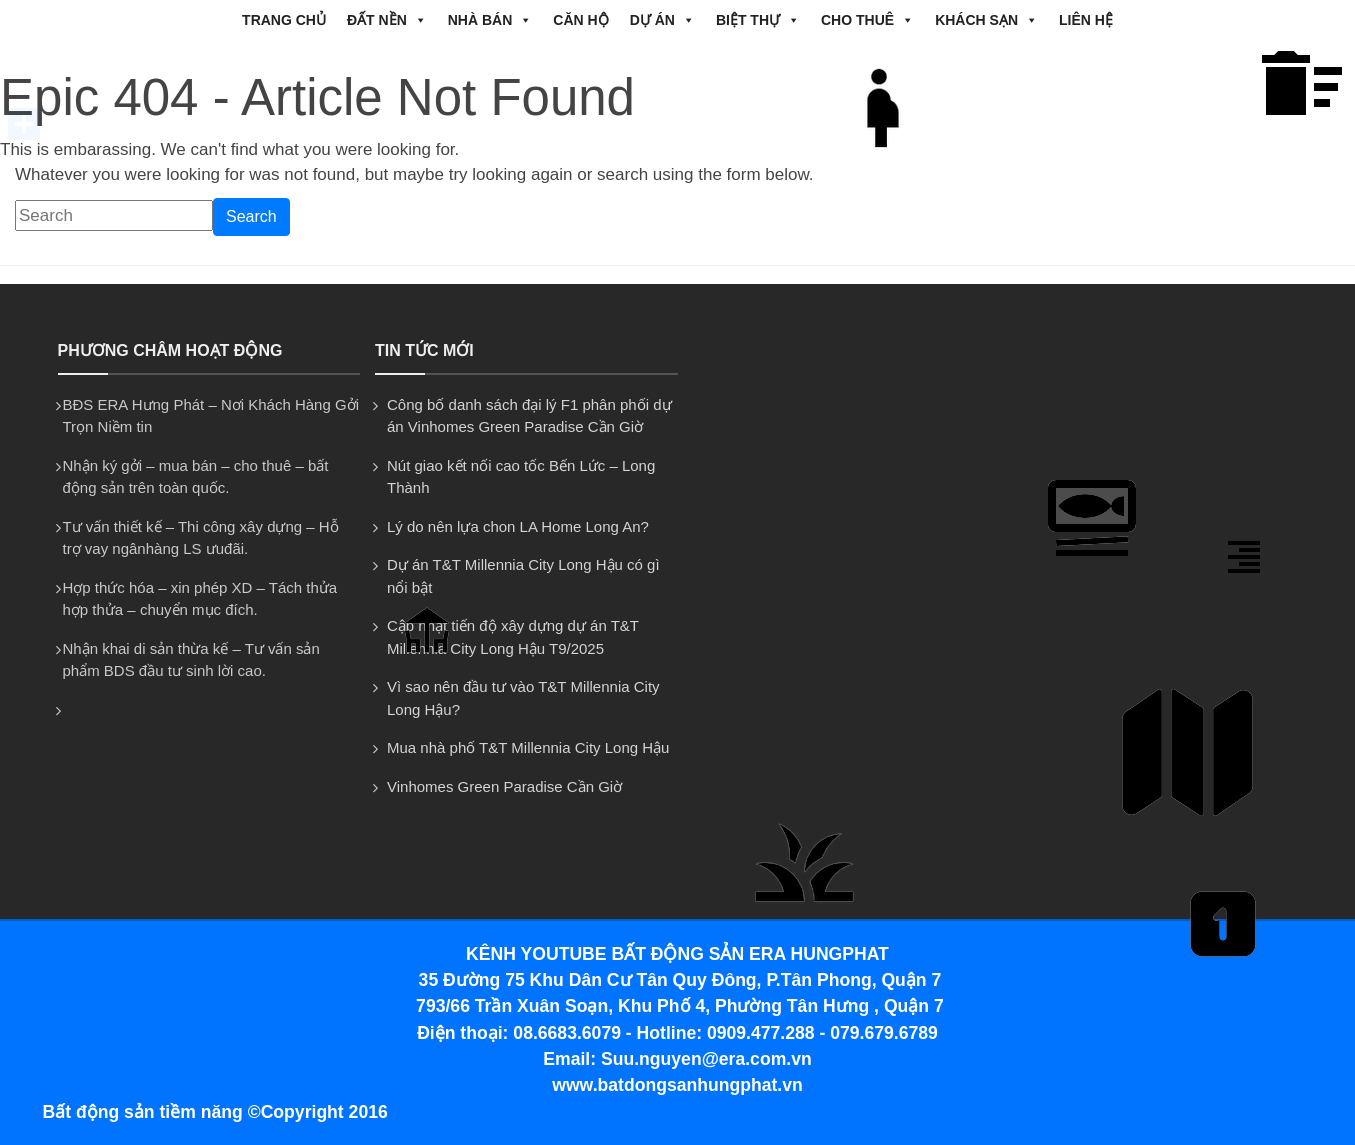 The image size is (1355, 1145). Describe the element at coordinates (804, 862) in the screenshot. I see `indicates a park or green space` at that location.